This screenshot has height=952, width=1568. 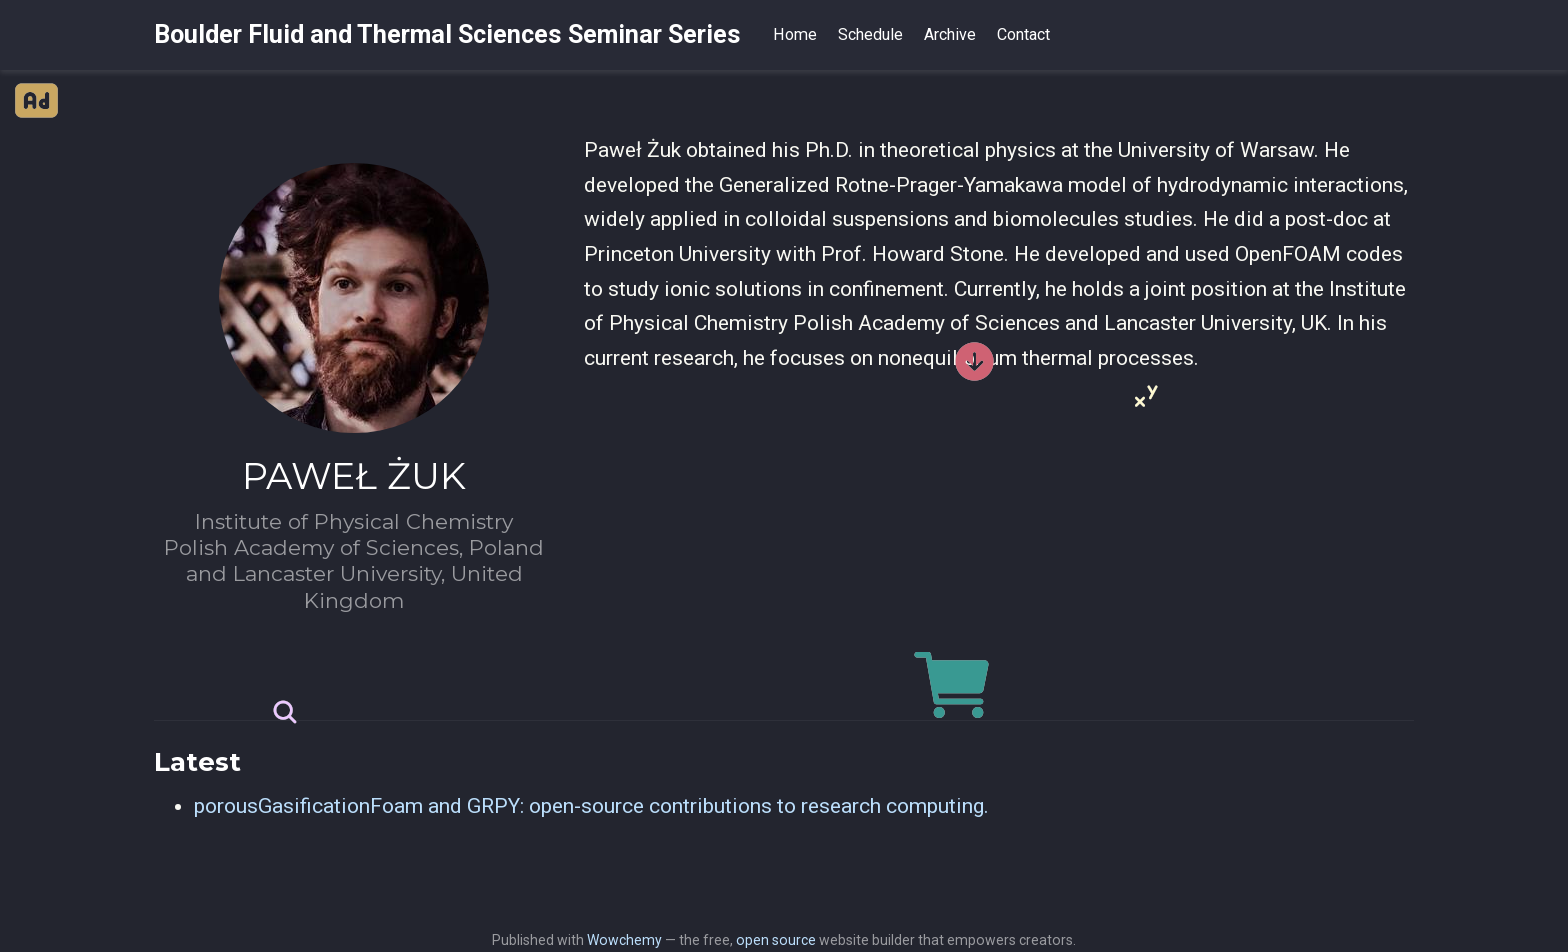 What do you see at coordinates (36, 100) in the screenshot?
I see `indicates sponsored or advertisement content` at bounding box center [36, 100].